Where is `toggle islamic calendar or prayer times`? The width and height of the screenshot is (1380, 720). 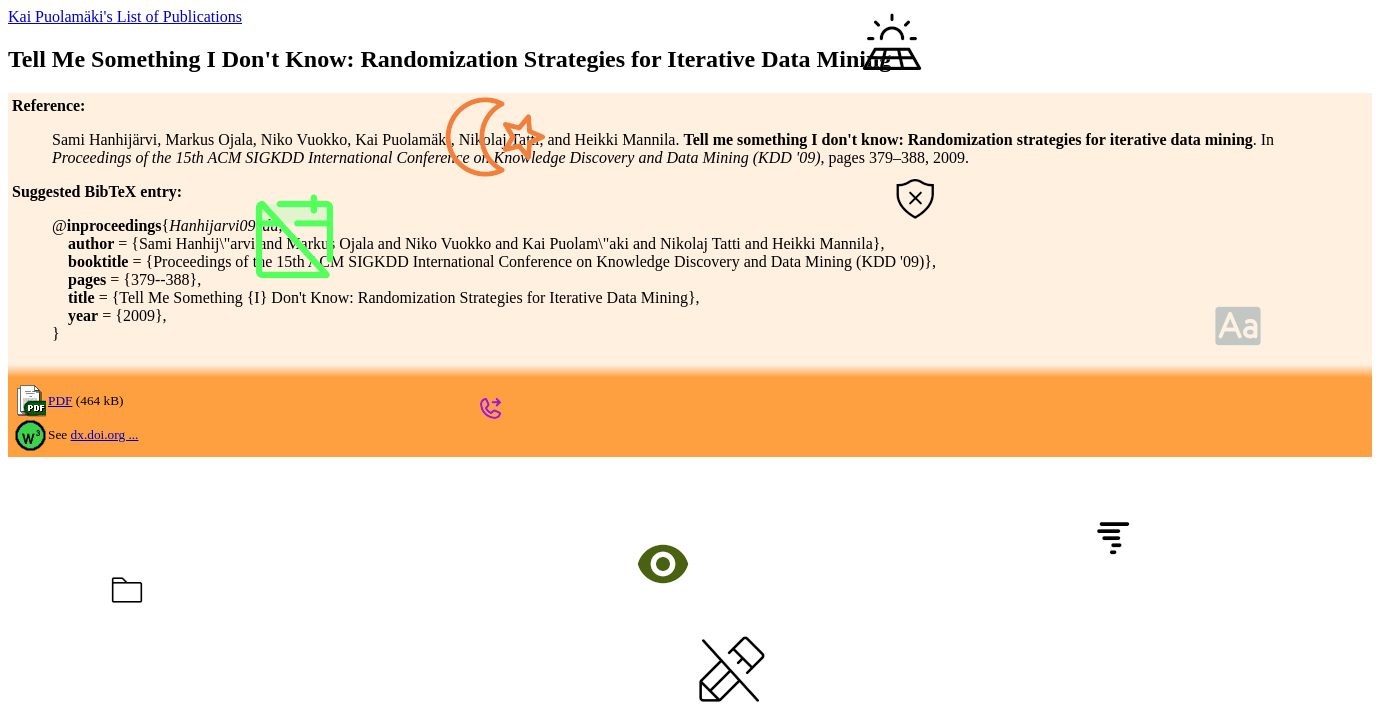 toggle islamic calendar or prayer times is located at coordinates (492, 137).